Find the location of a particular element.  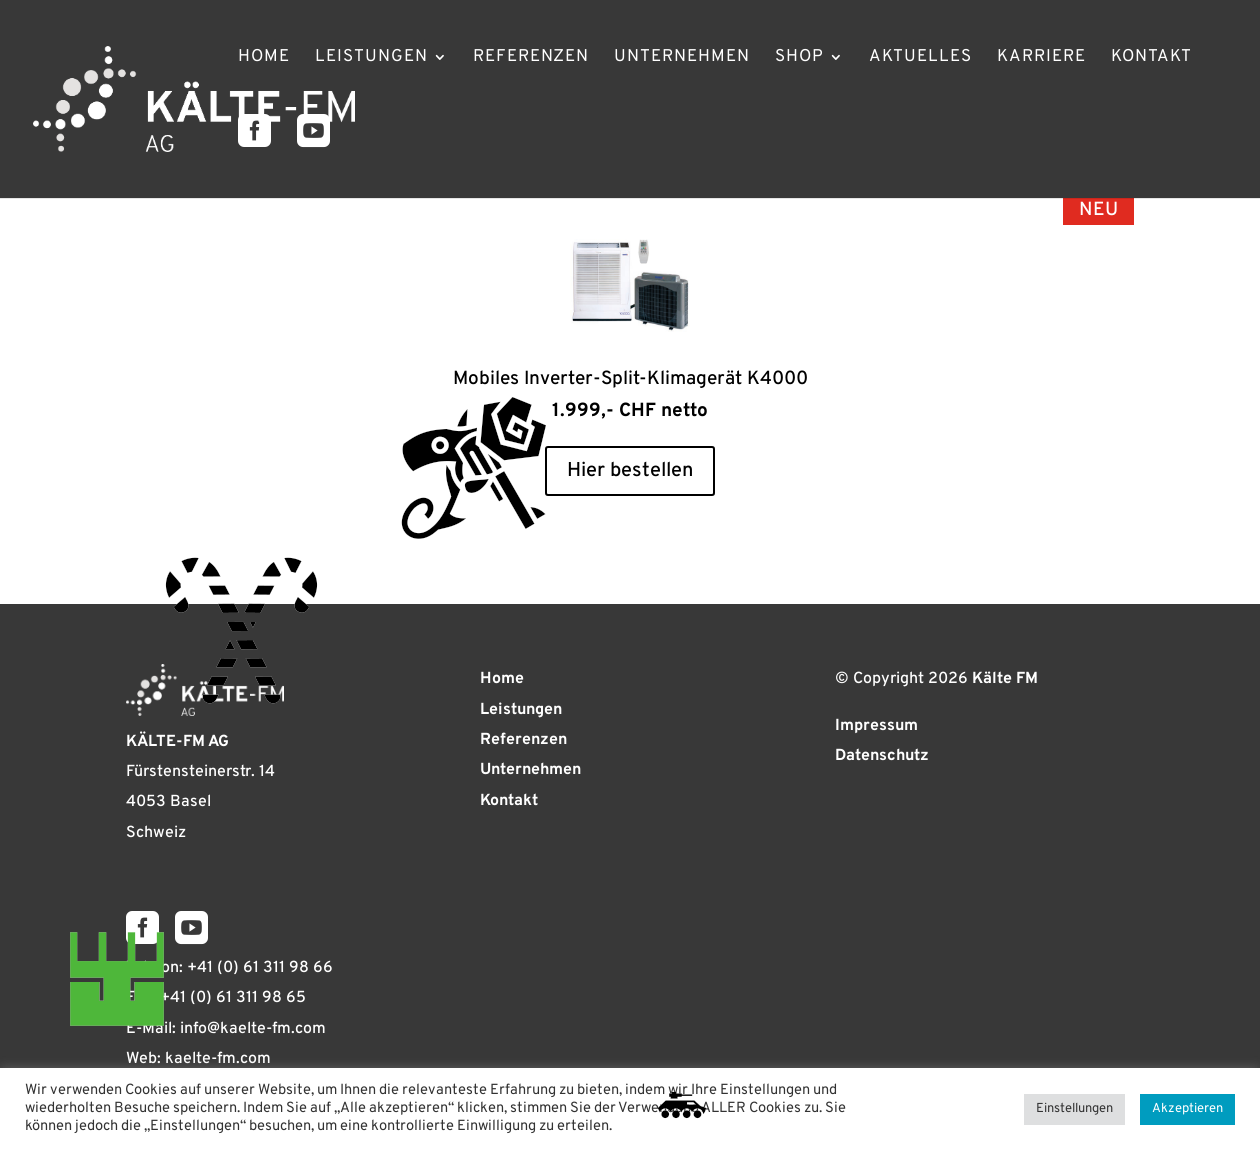

armored personnel carrier unit in a strategy game is located at coordinates (682, 1105).